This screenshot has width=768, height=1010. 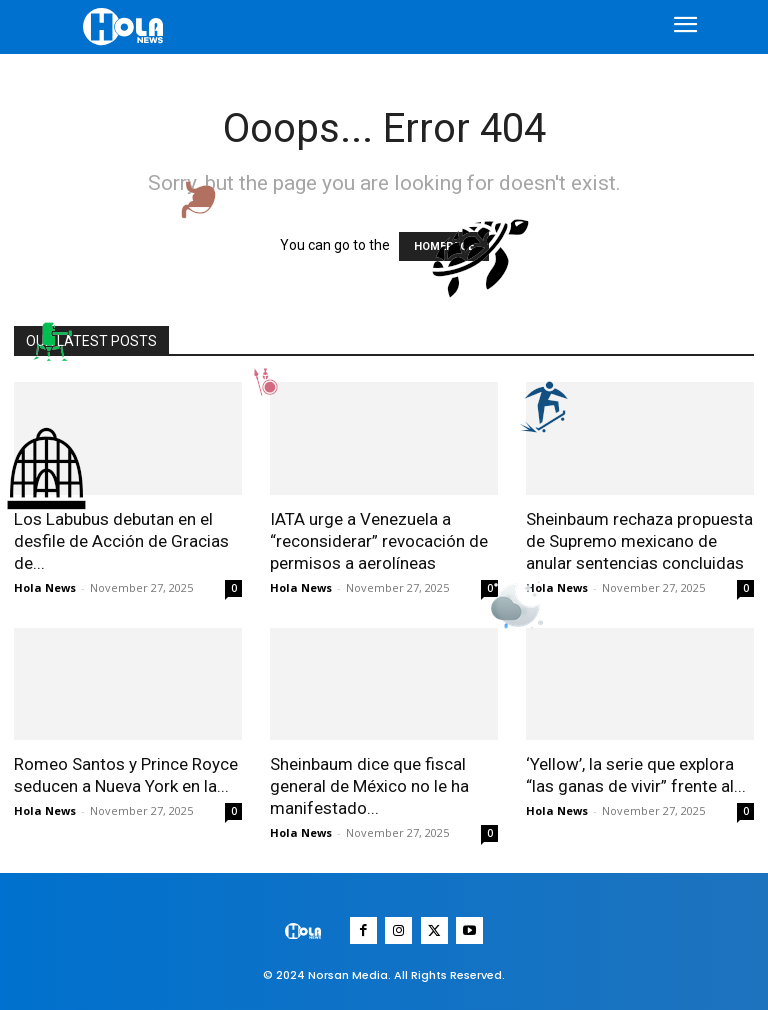 I want to click on select spartan warrior class or faction, so click(x=264, y=381).